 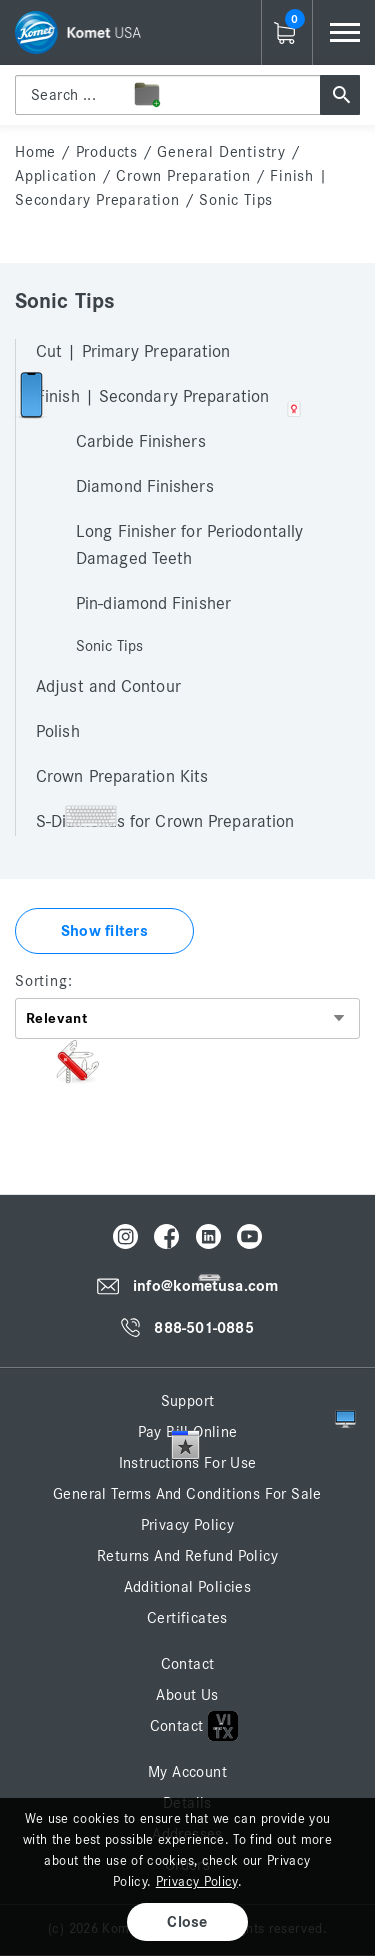 What do you see at coordinates (91, 816) in the screenshot?
I see `connect a wireless bluetooth keyboard` at bounding box center [91, 816].